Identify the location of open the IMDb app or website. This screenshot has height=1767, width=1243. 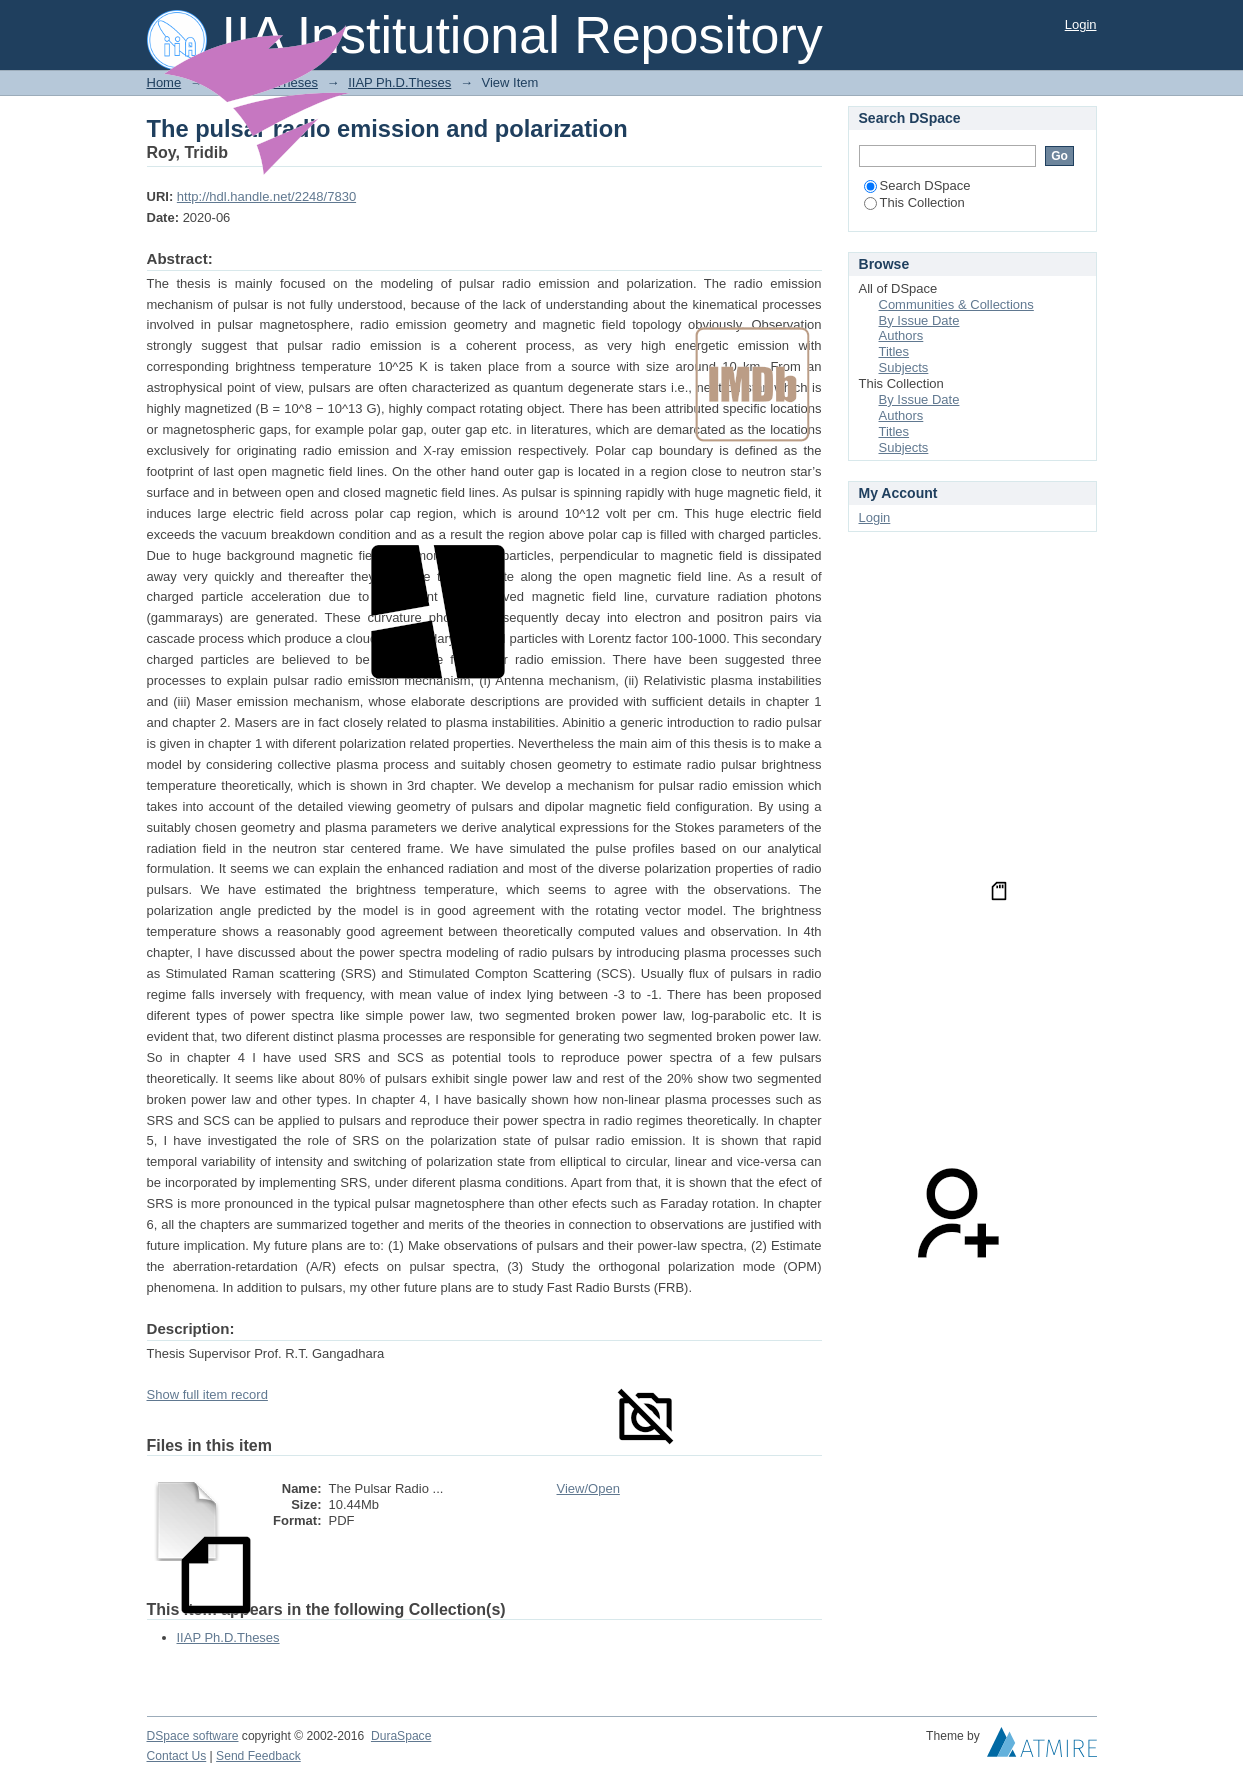
(752, 384).